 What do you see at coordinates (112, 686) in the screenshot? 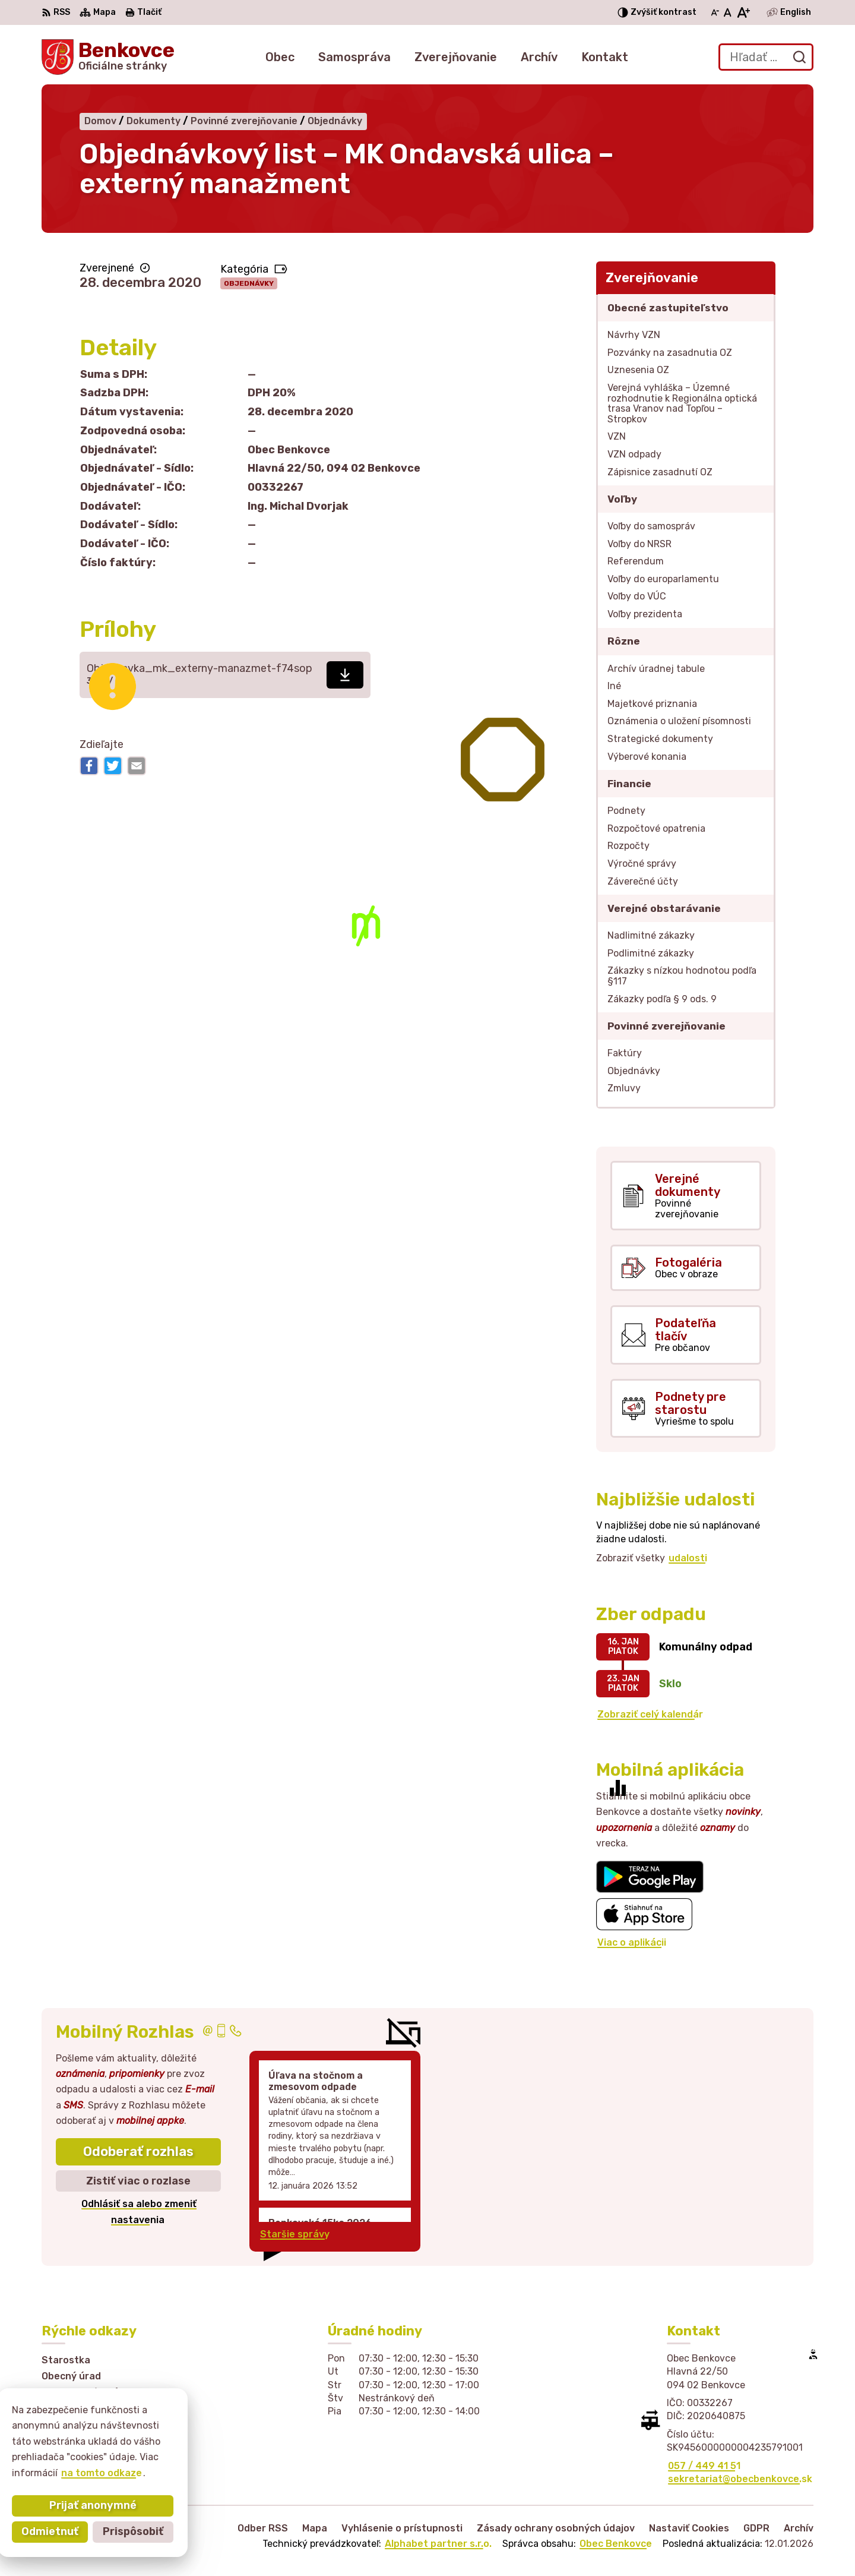
I see `indicates a warning or alert requiring attention` at bounding box center [112, 686].